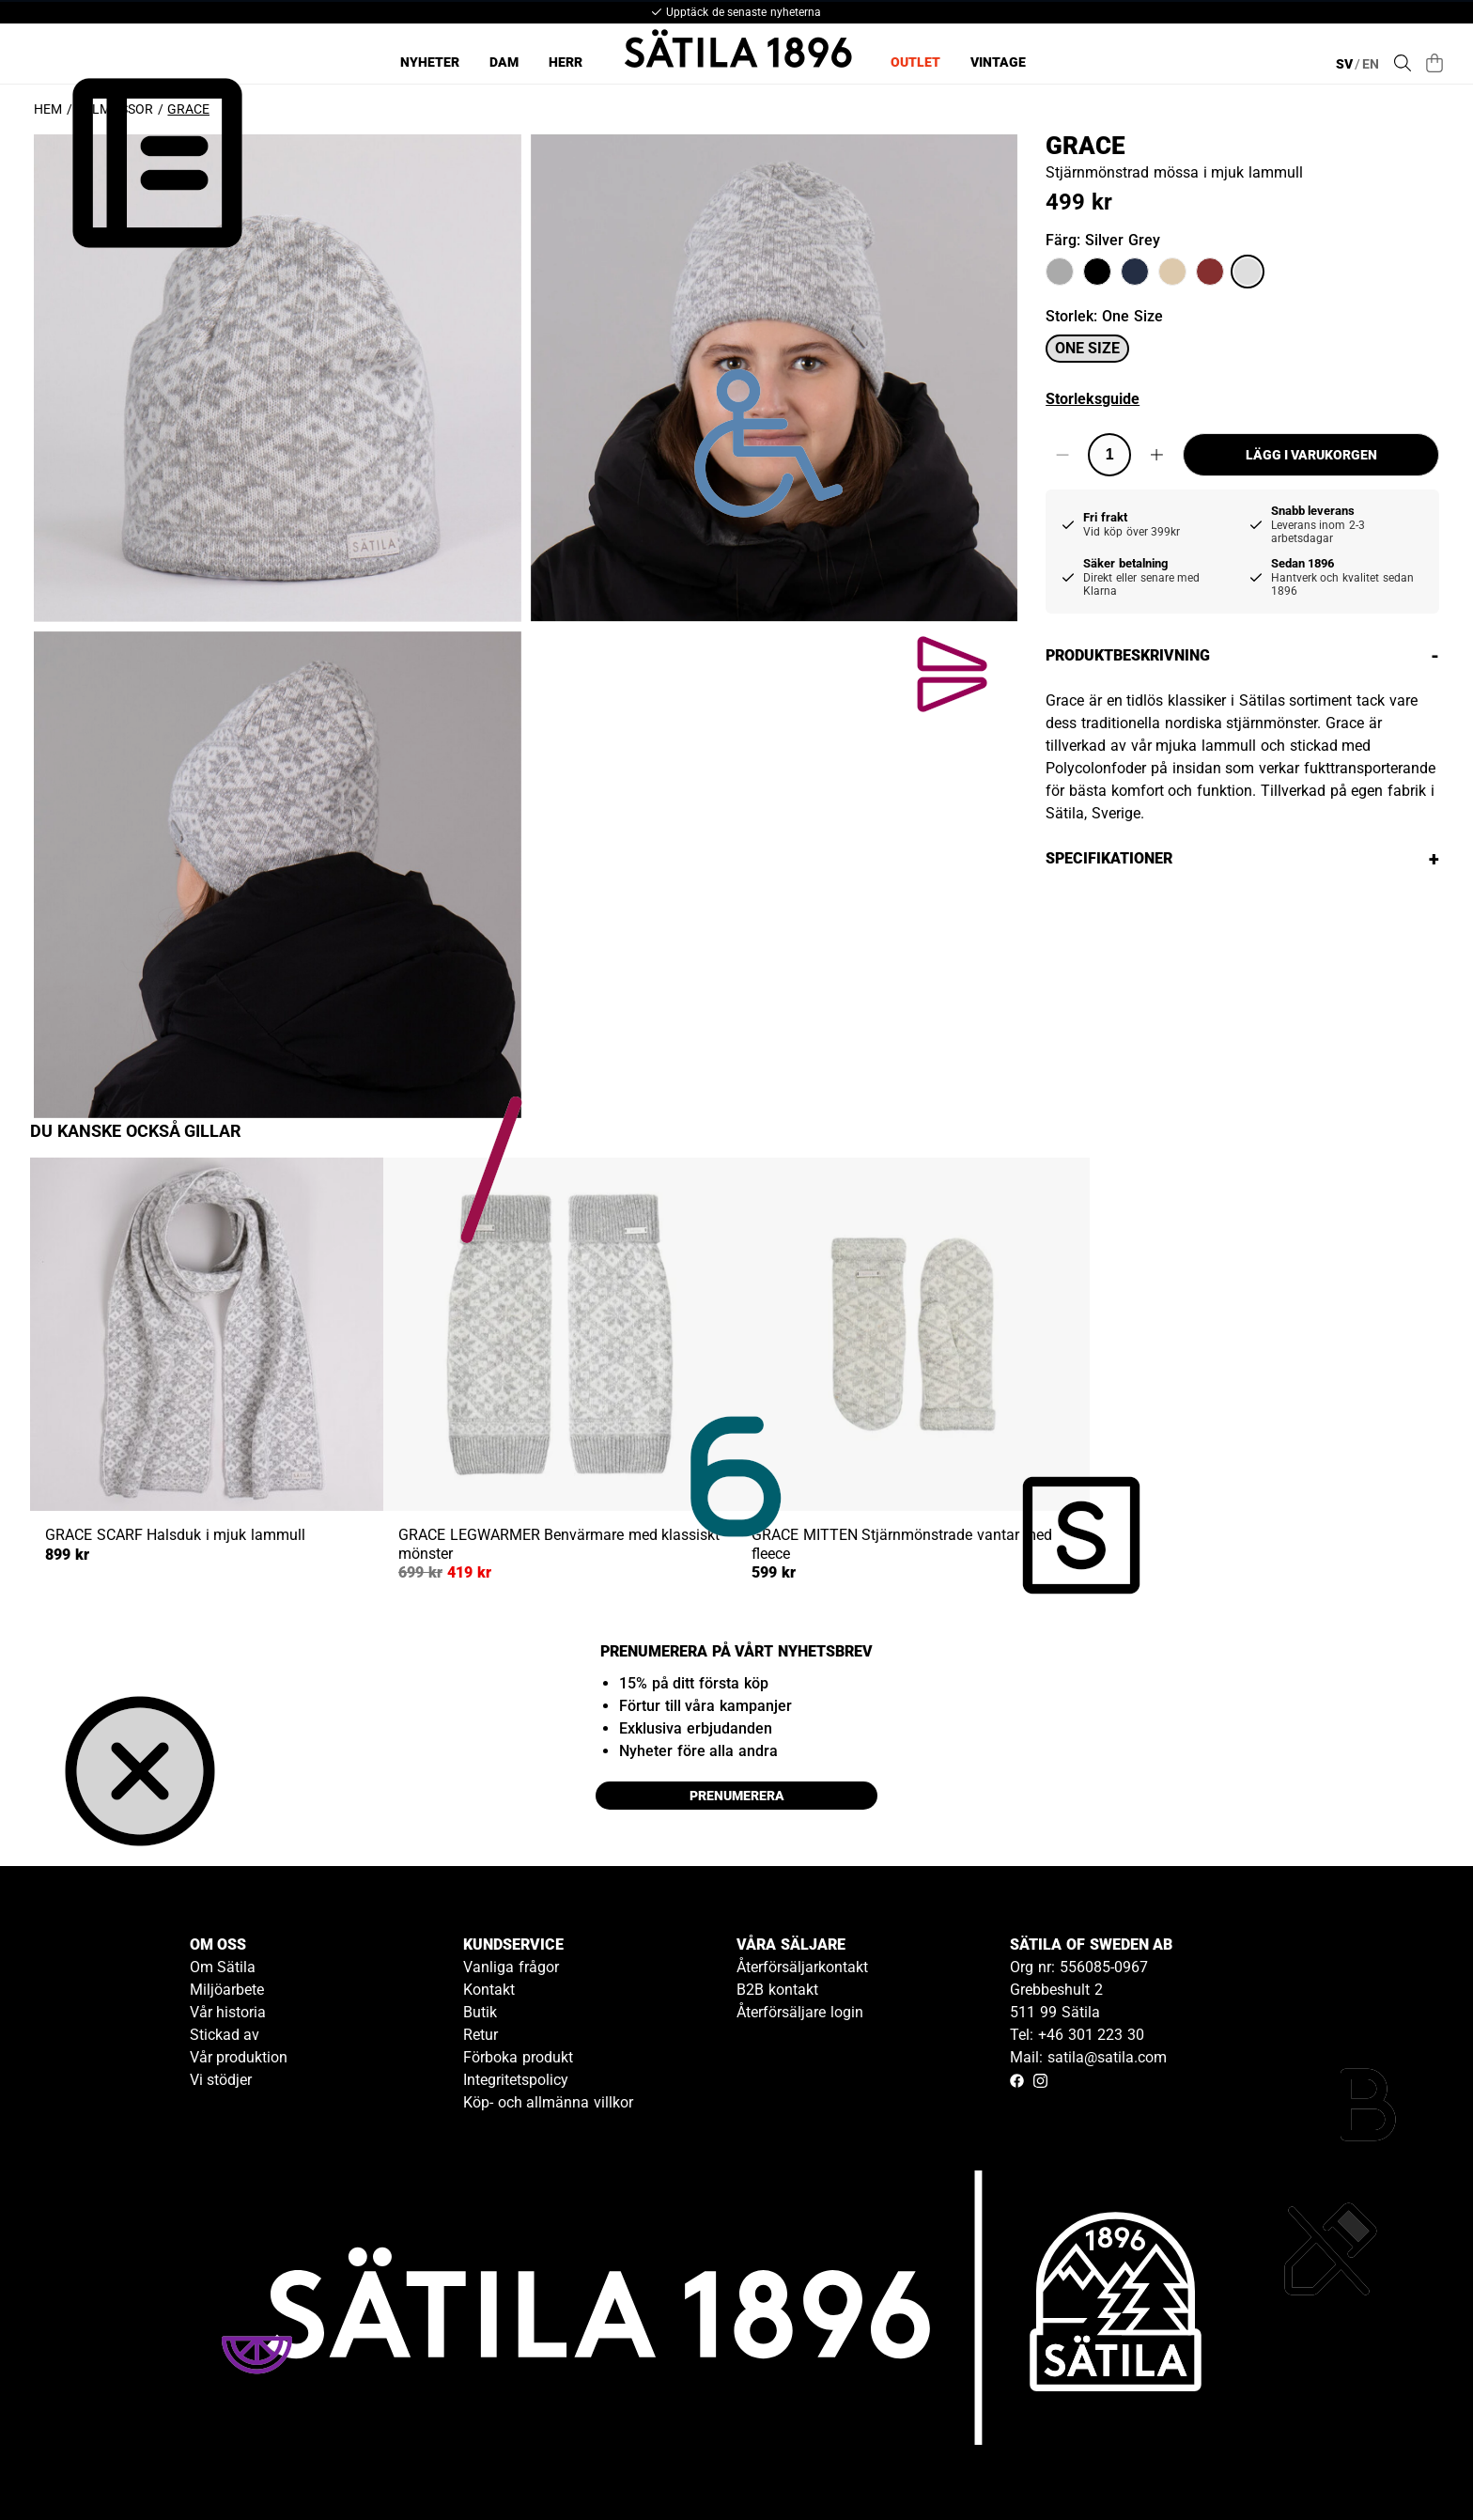 The image size is (1473, 2520). What do you see at coordinates (157, 163) in the screenshot?
I see `open notes or notebook` at bounding box center [157, 163].